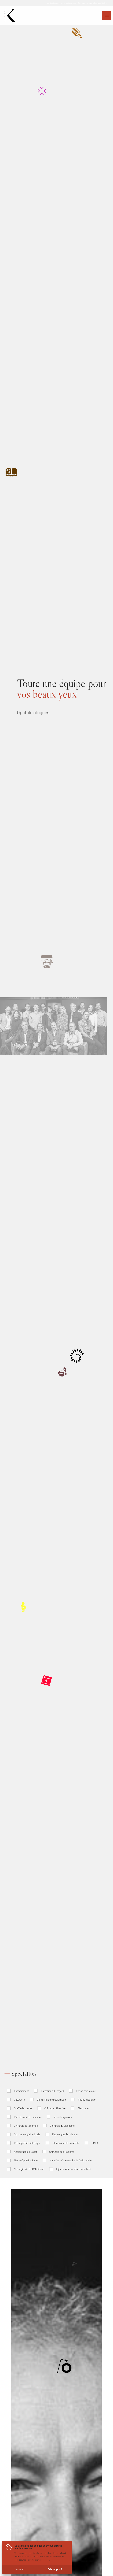 The image size is (113, 2576). What do you see at coordinates (47, 1681) in the screenshot?
I see `save your current progress` at bounding box center [47, 1681].